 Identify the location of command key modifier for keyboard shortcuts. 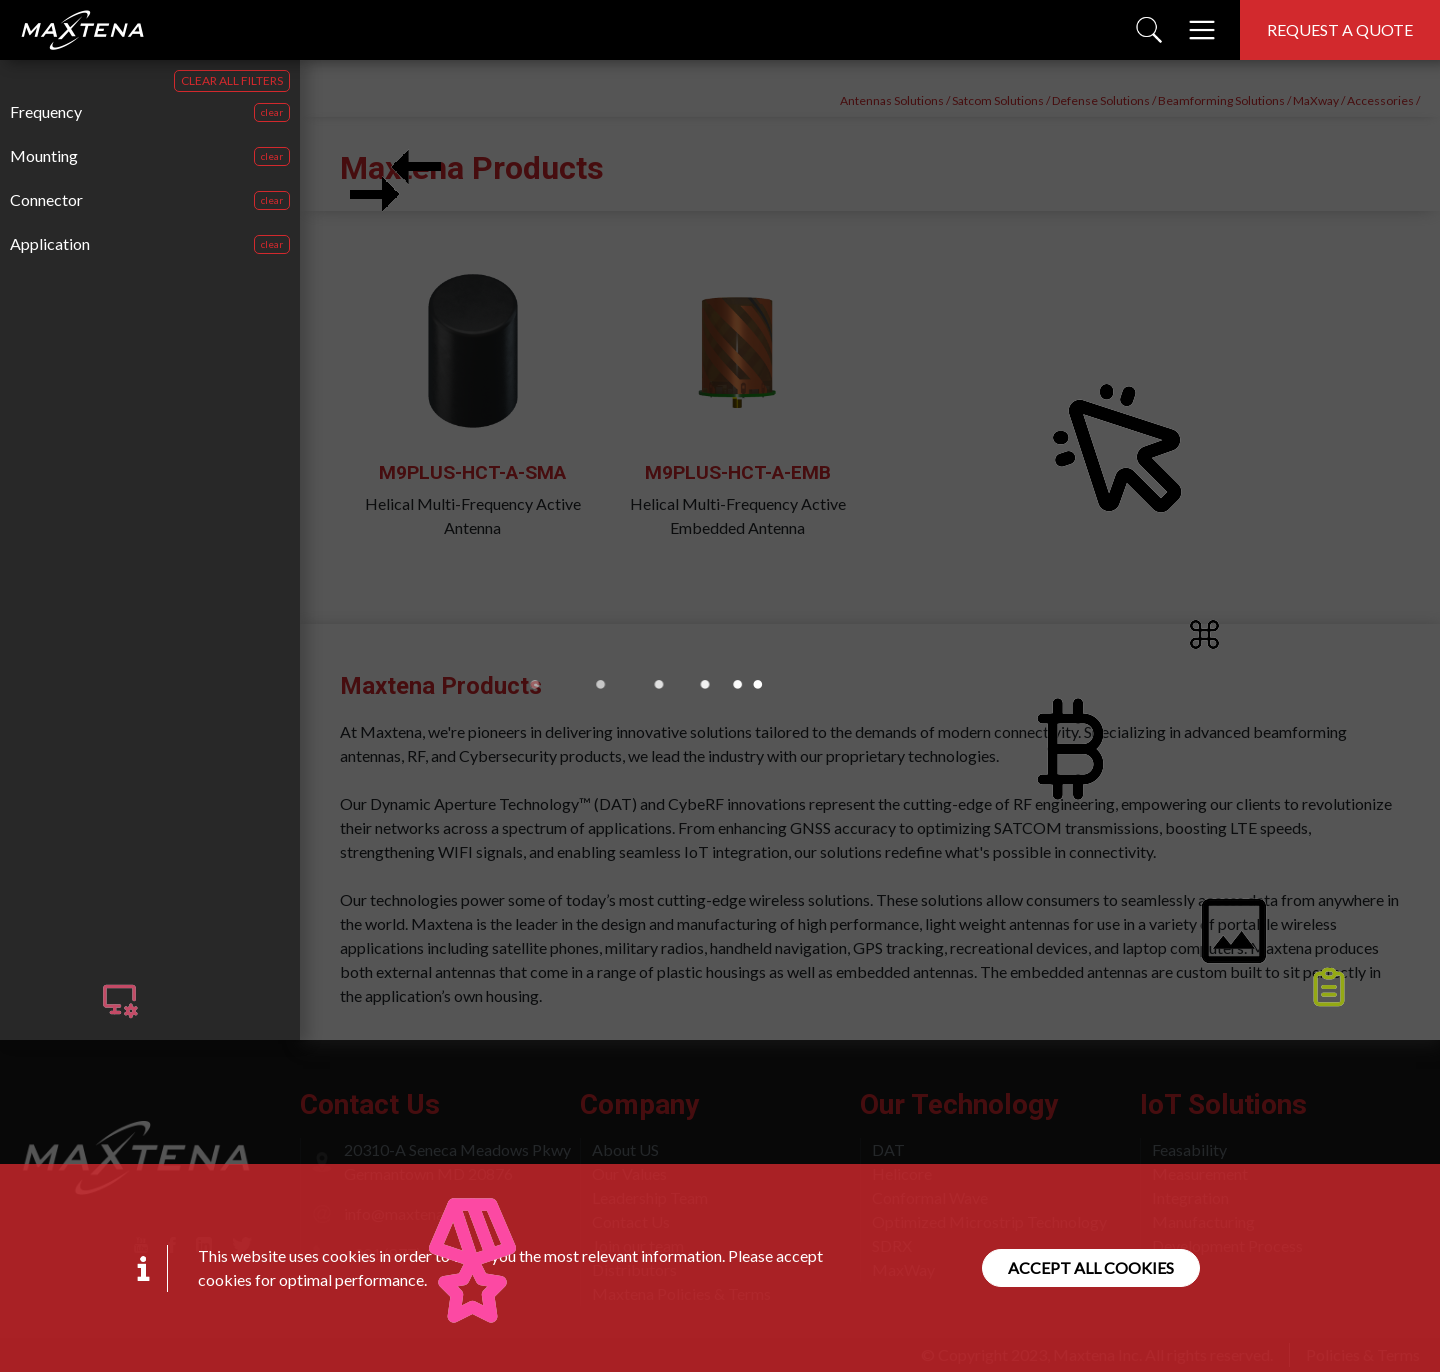
(1204, 634).